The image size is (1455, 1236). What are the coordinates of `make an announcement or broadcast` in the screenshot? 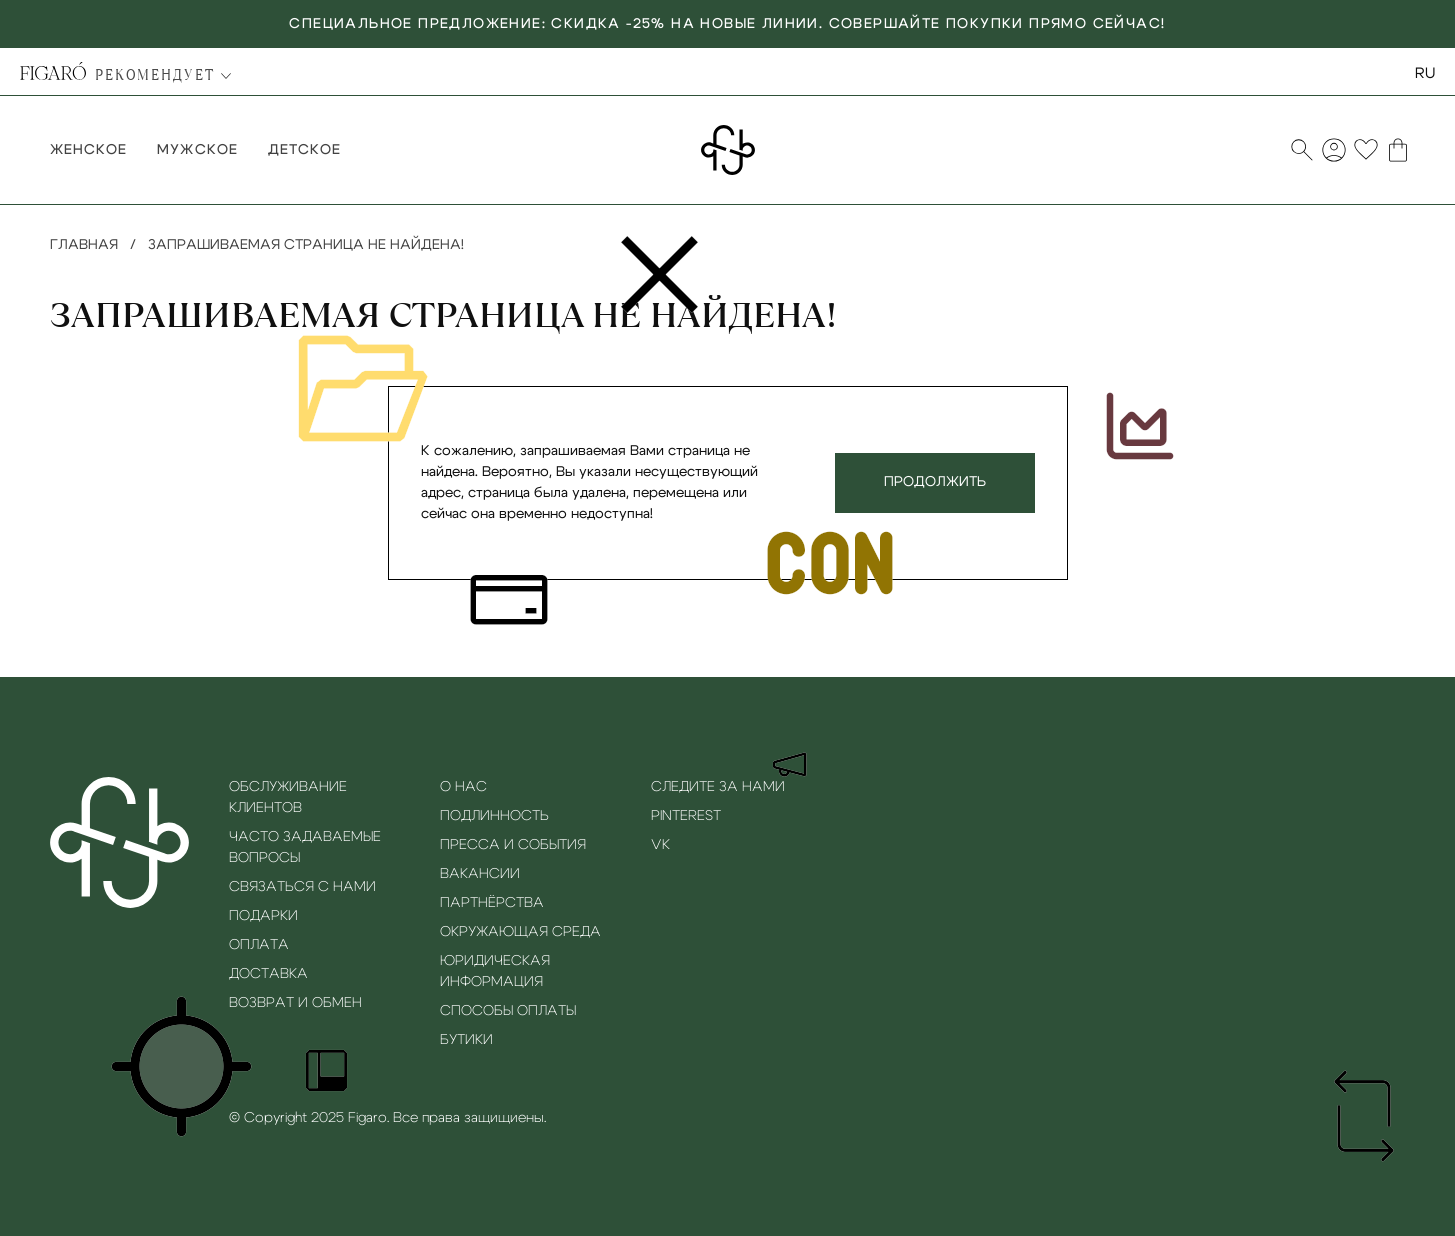 It's located at (789, 764).